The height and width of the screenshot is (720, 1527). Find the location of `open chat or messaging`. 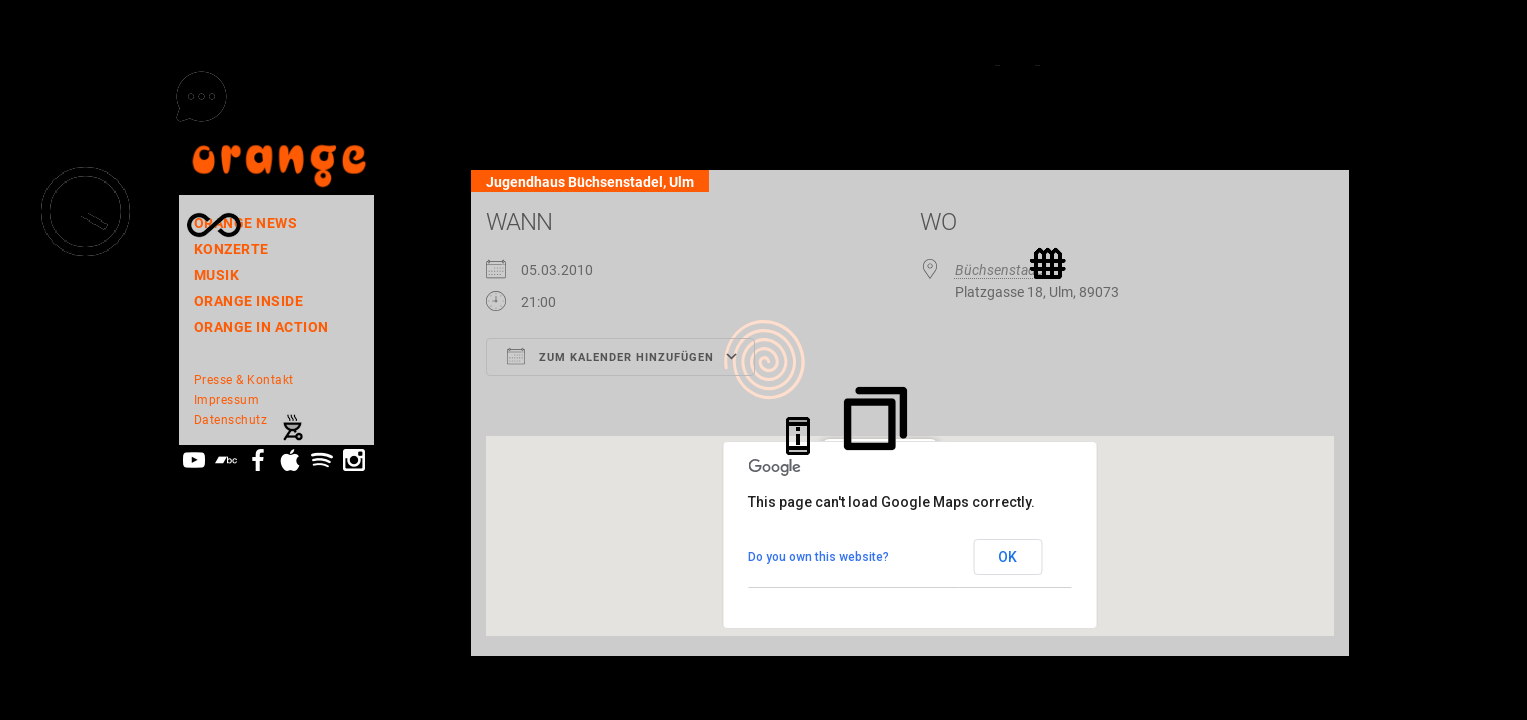

open chat or messaging is located at coordinates (201, 96).